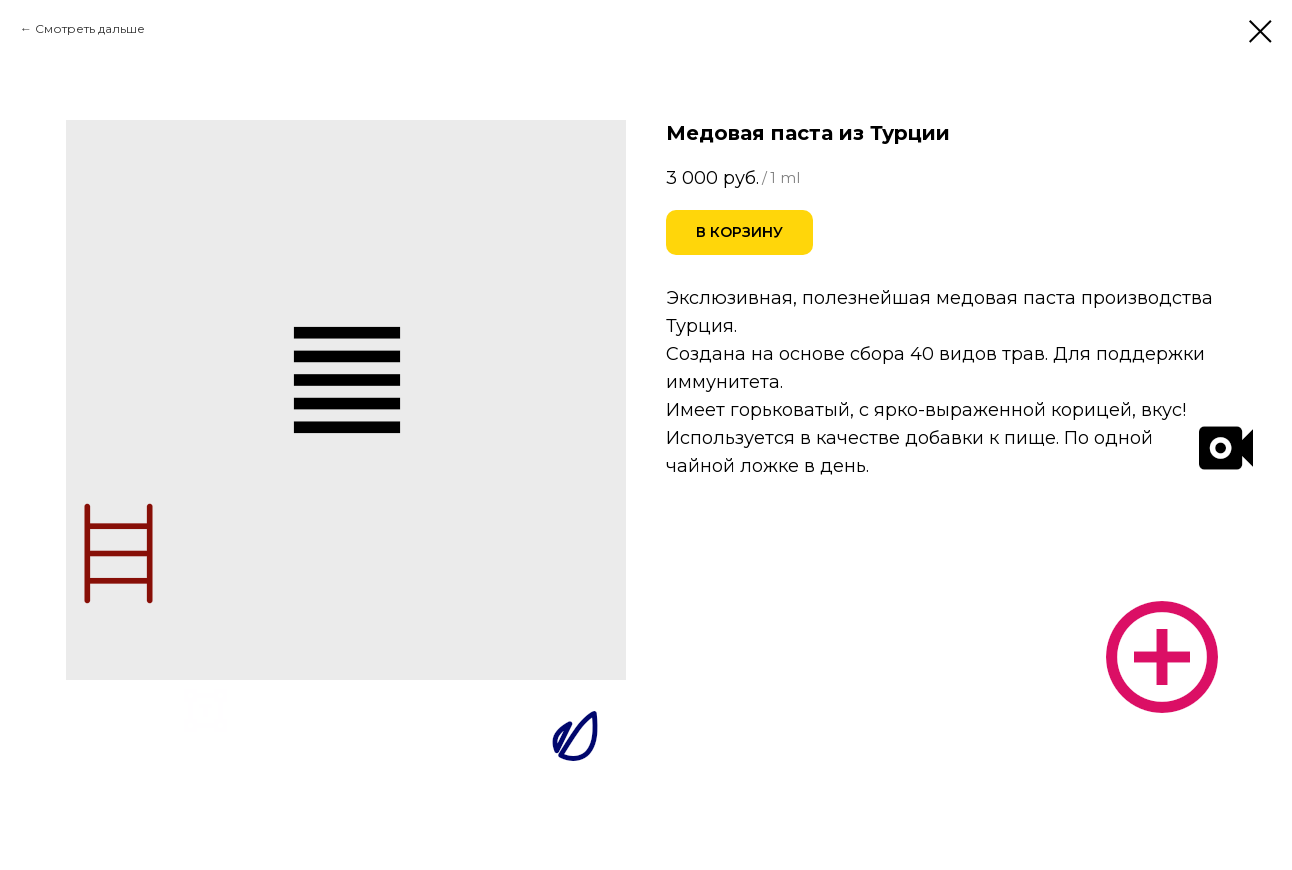 The width and height of the screenshot is (1292, 870). What do you see at coordinates (1162, 657) in the screenshot?
I see `add a new item` at bounding box center [1162, 657].